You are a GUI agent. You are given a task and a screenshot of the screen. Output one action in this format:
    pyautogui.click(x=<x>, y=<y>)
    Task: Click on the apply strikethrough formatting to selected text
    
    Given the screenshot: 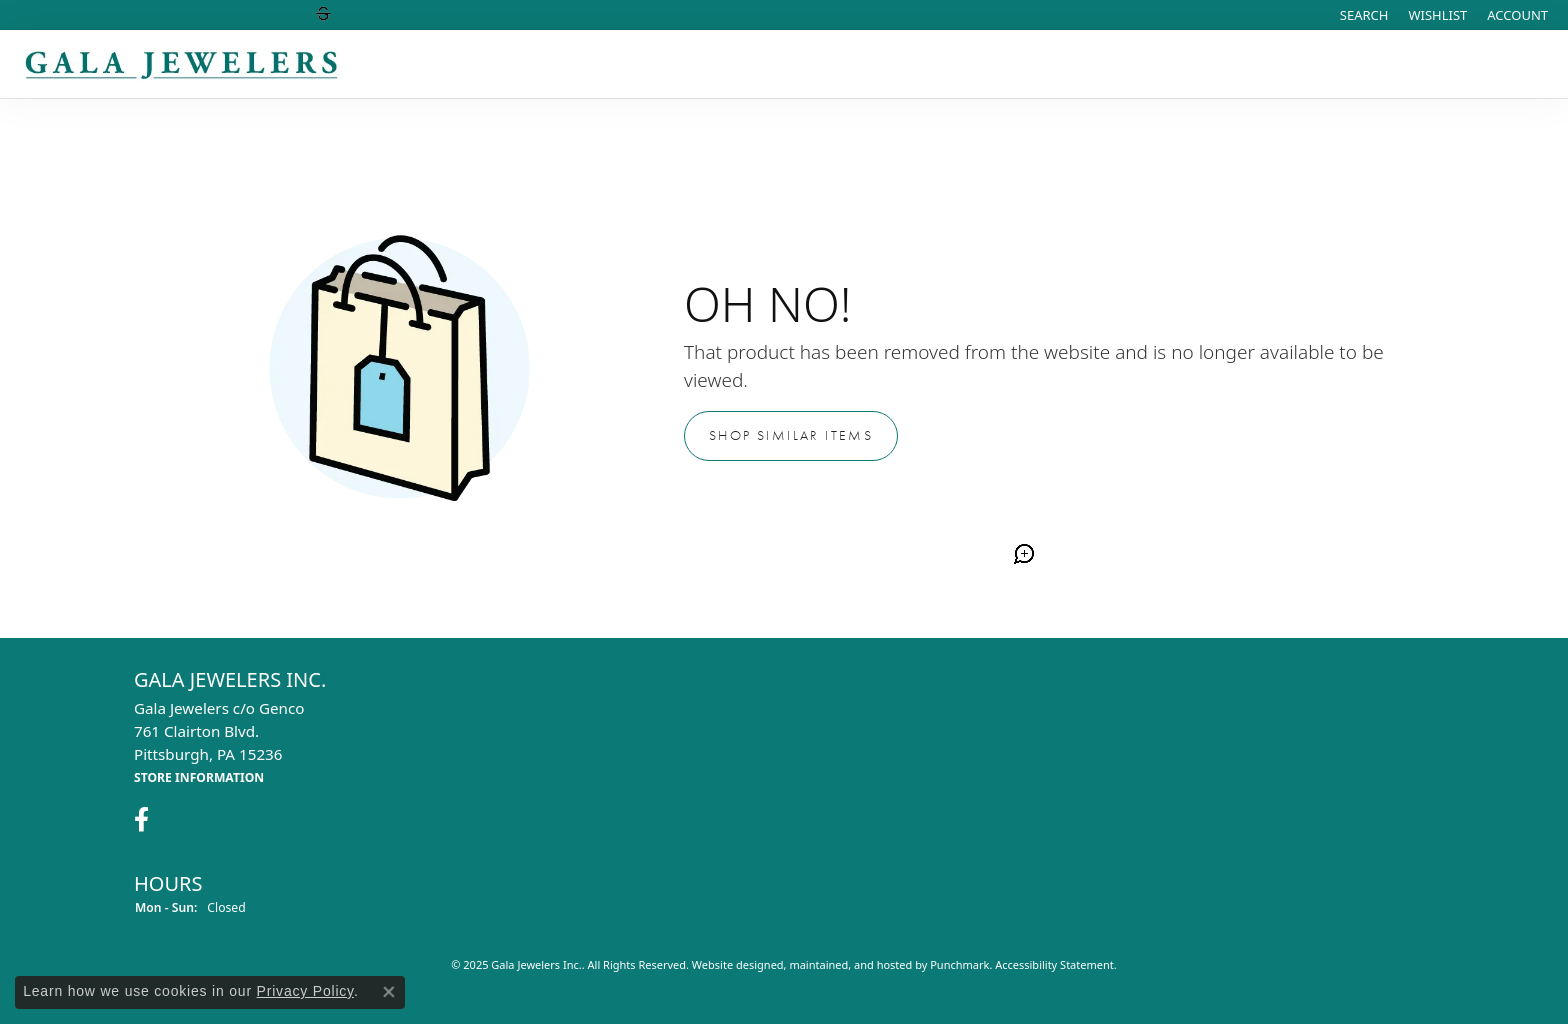 What is the action you would take?
    pyautogui.click(x=323, y=13)
    